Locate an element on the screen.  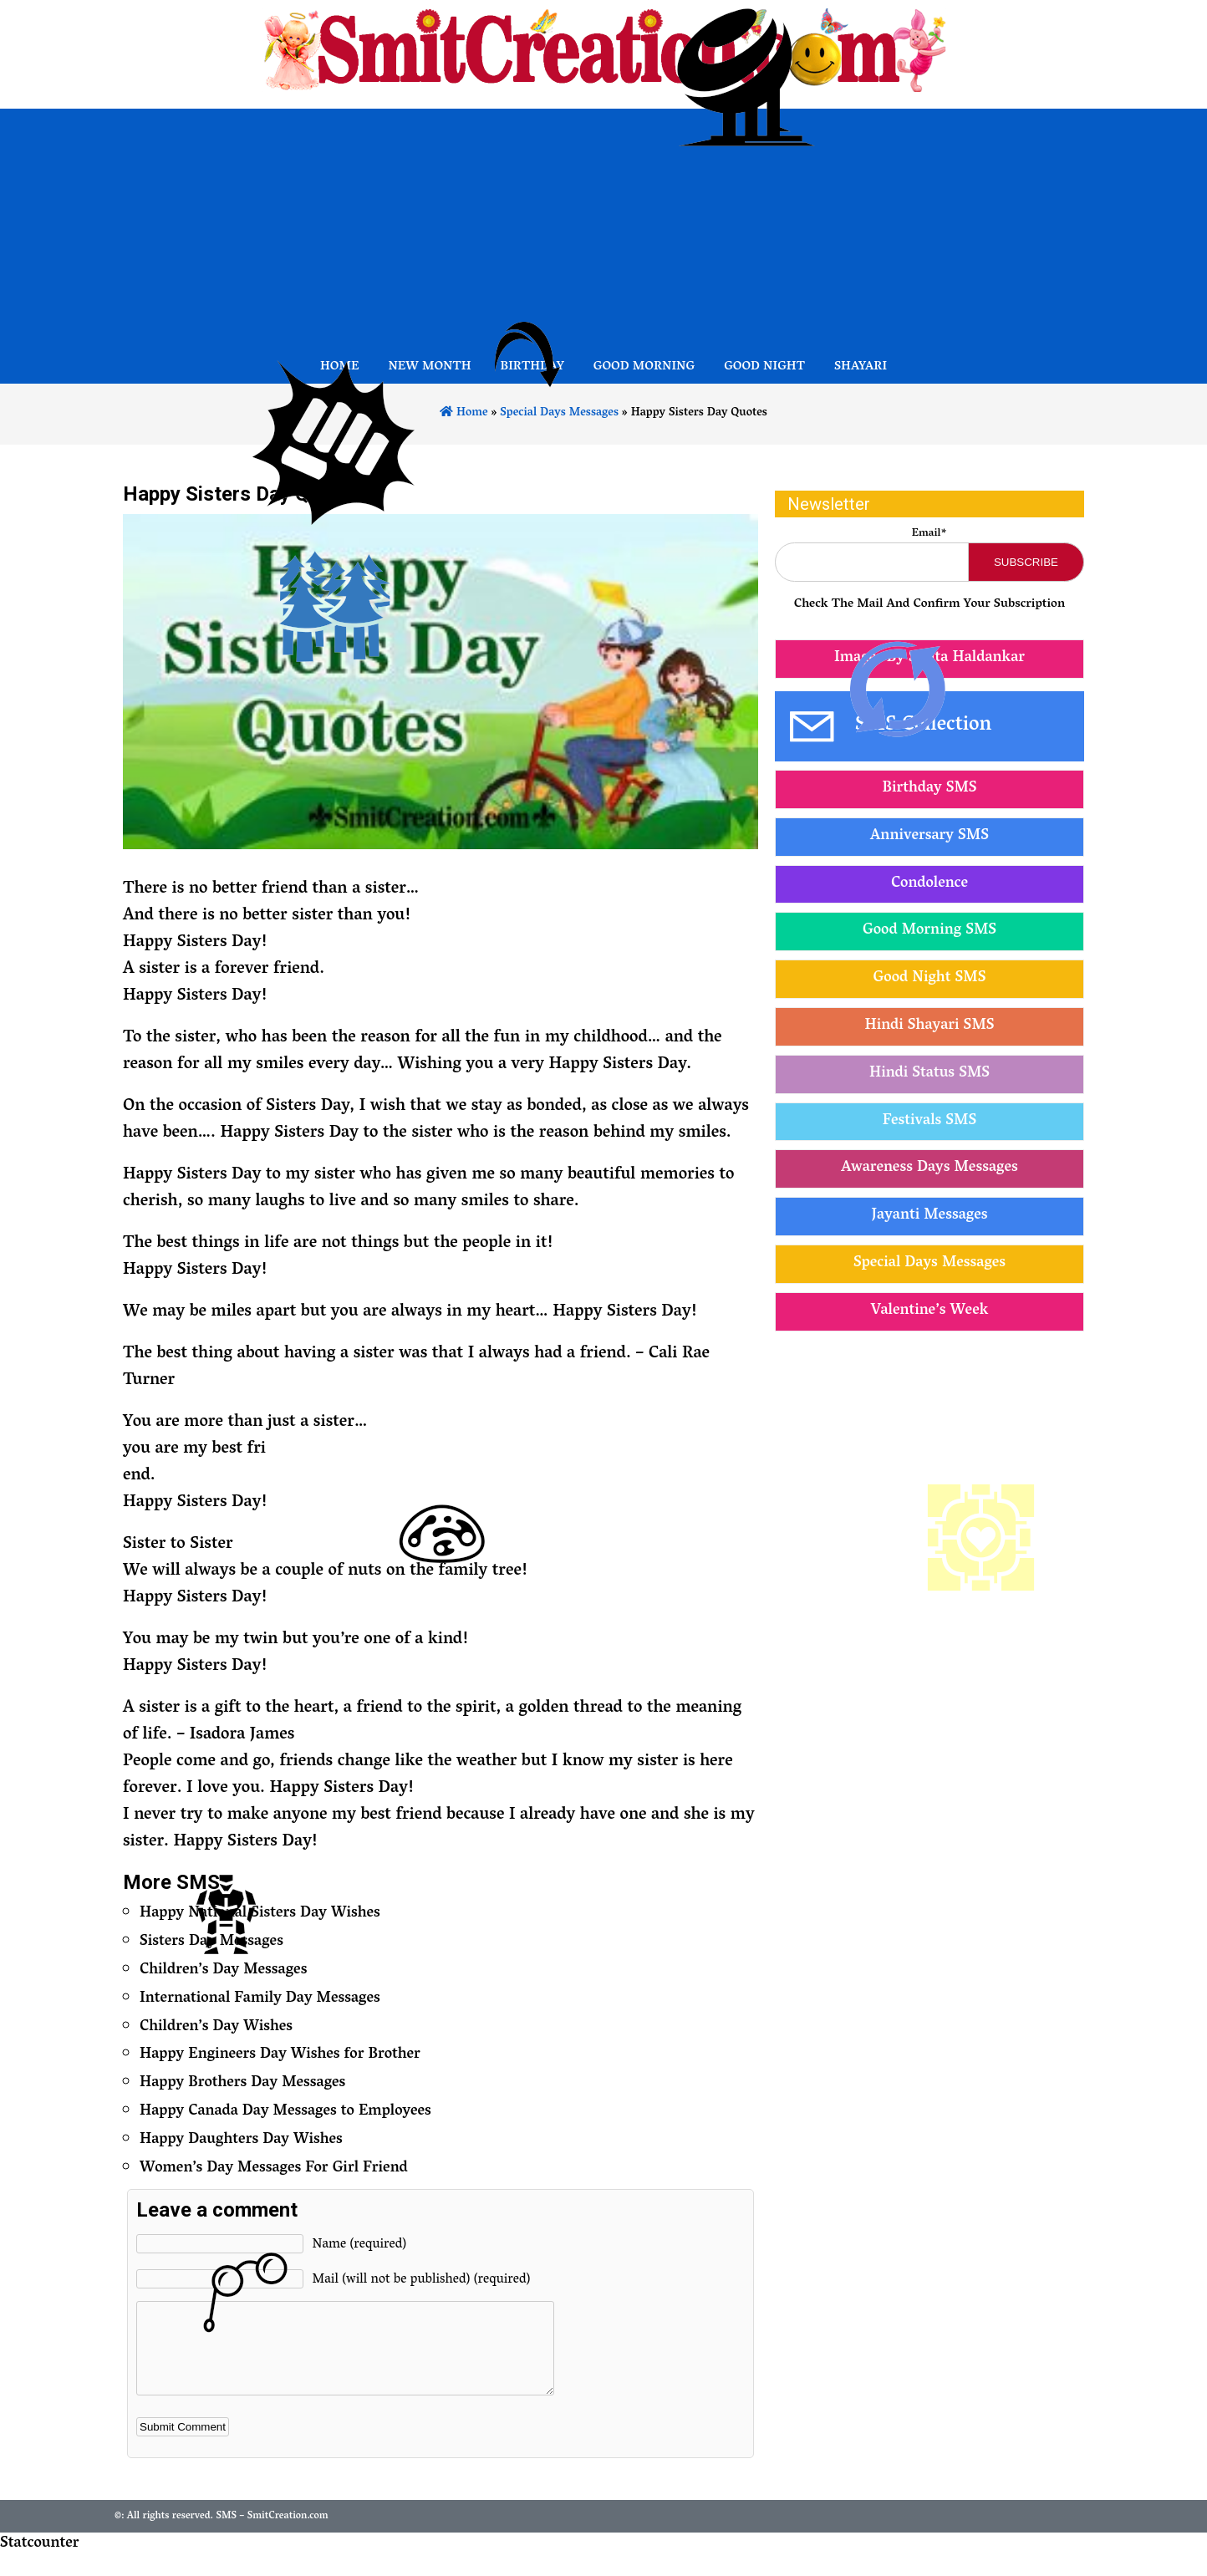
companion cube item or collectible from Portal is located at coordinates (980, 1537).